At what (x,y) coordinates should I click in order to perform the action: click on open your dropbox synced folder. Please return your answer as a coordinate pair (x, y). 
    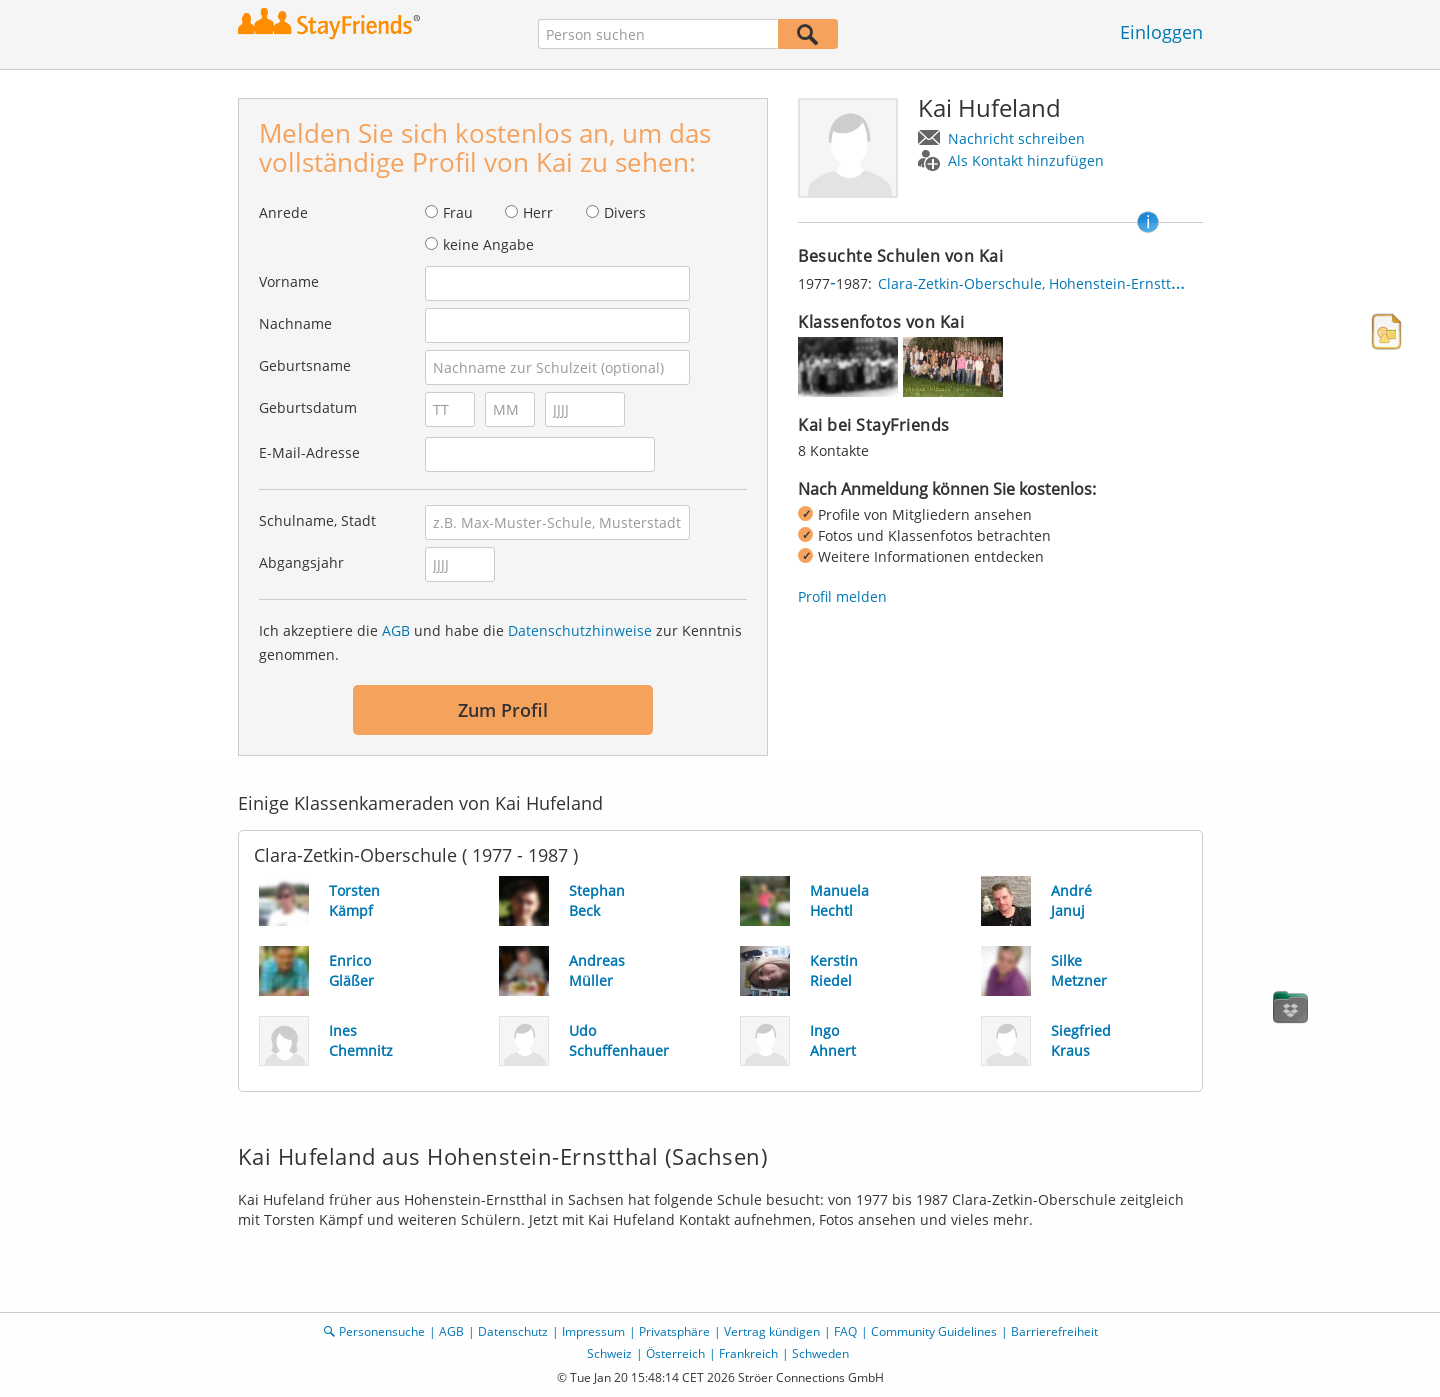
    Looking at the image, I should click on (1290, 1006).